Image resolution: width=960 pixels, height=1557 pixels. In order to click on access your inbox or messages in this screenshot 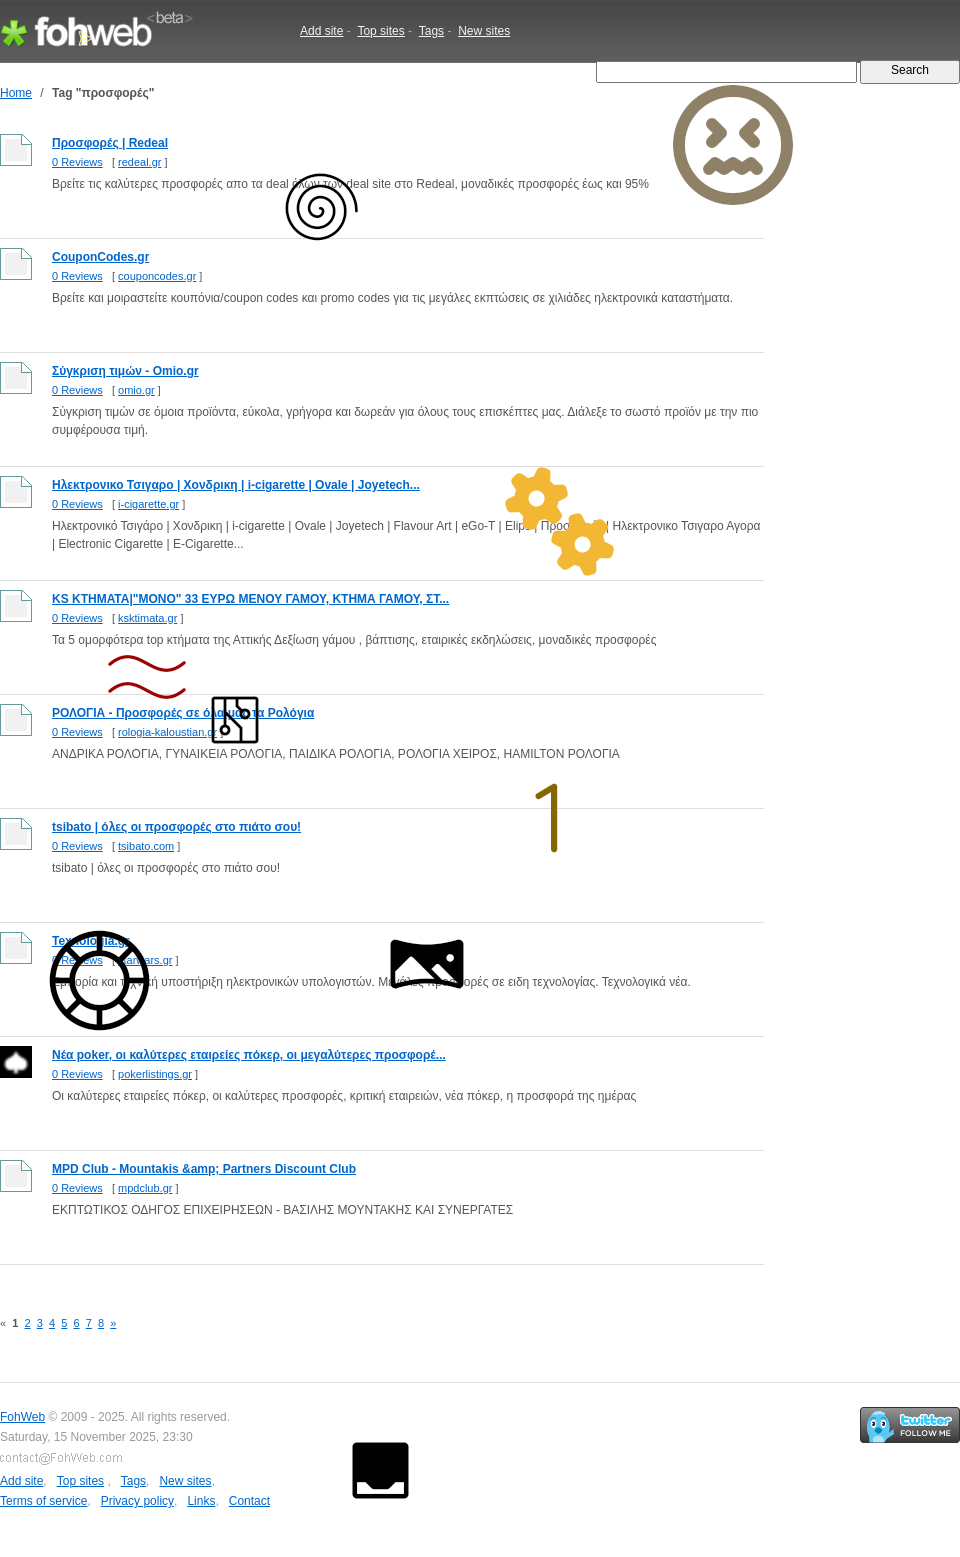, I will do `click(380, 1470)`.